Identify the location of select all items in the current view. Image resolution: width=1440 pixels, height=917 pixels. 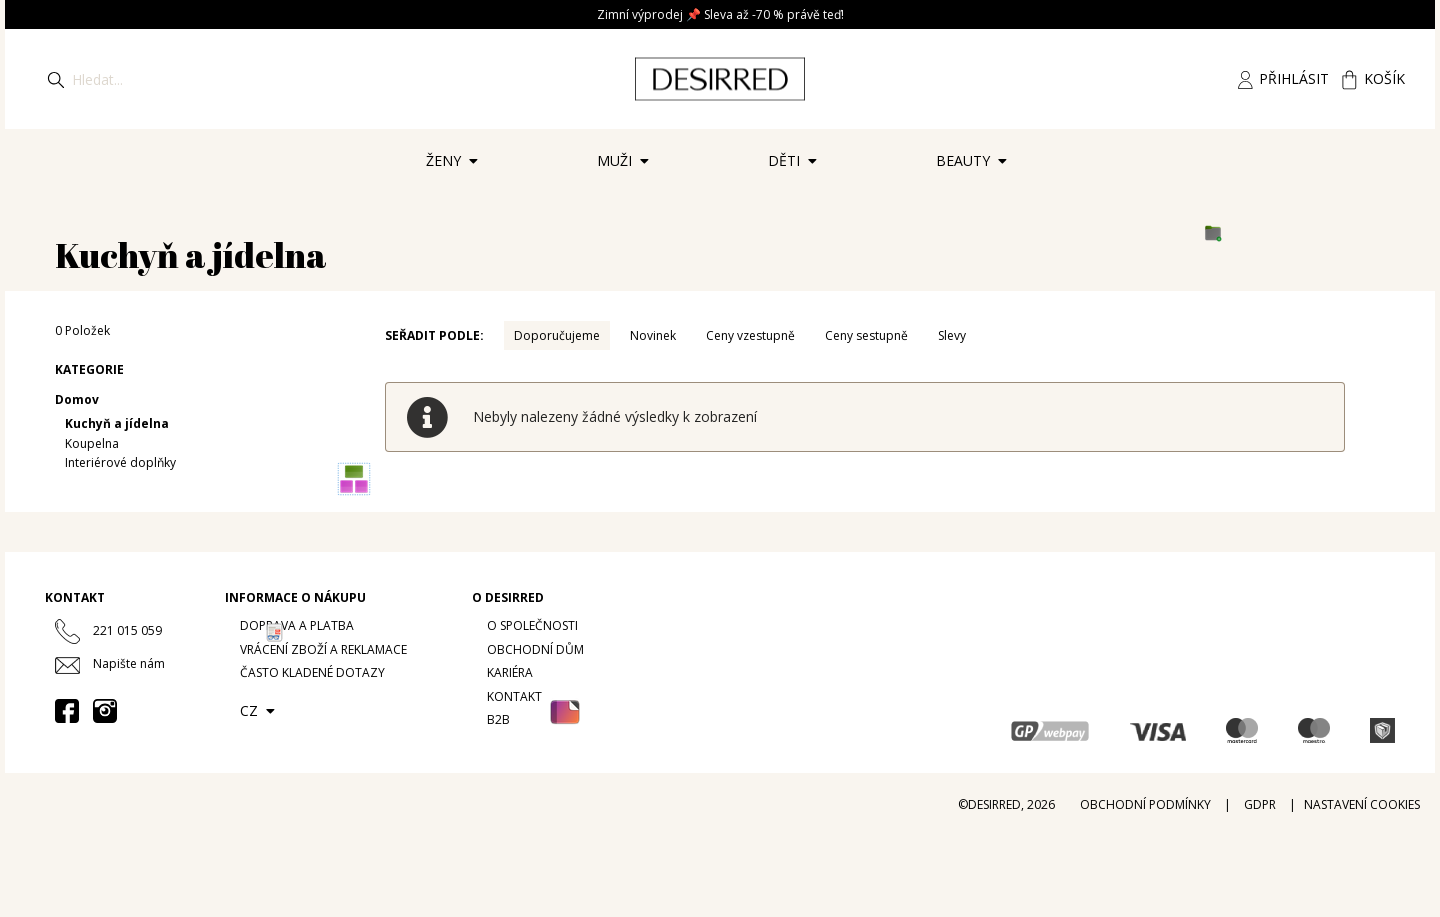
(354, 479).